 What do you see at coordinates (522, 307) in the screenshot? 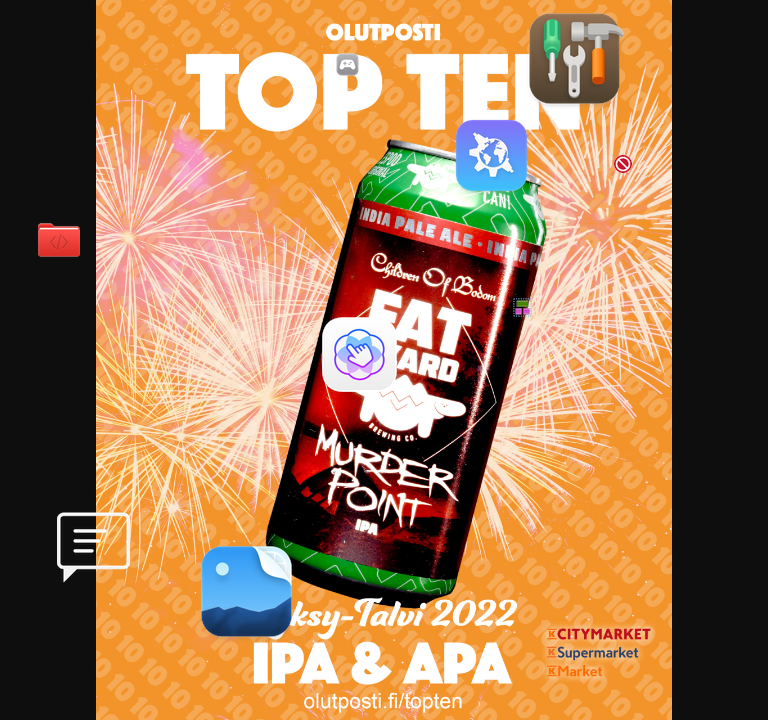
I see `select all items in the current view` at bounding box center [522, 307].